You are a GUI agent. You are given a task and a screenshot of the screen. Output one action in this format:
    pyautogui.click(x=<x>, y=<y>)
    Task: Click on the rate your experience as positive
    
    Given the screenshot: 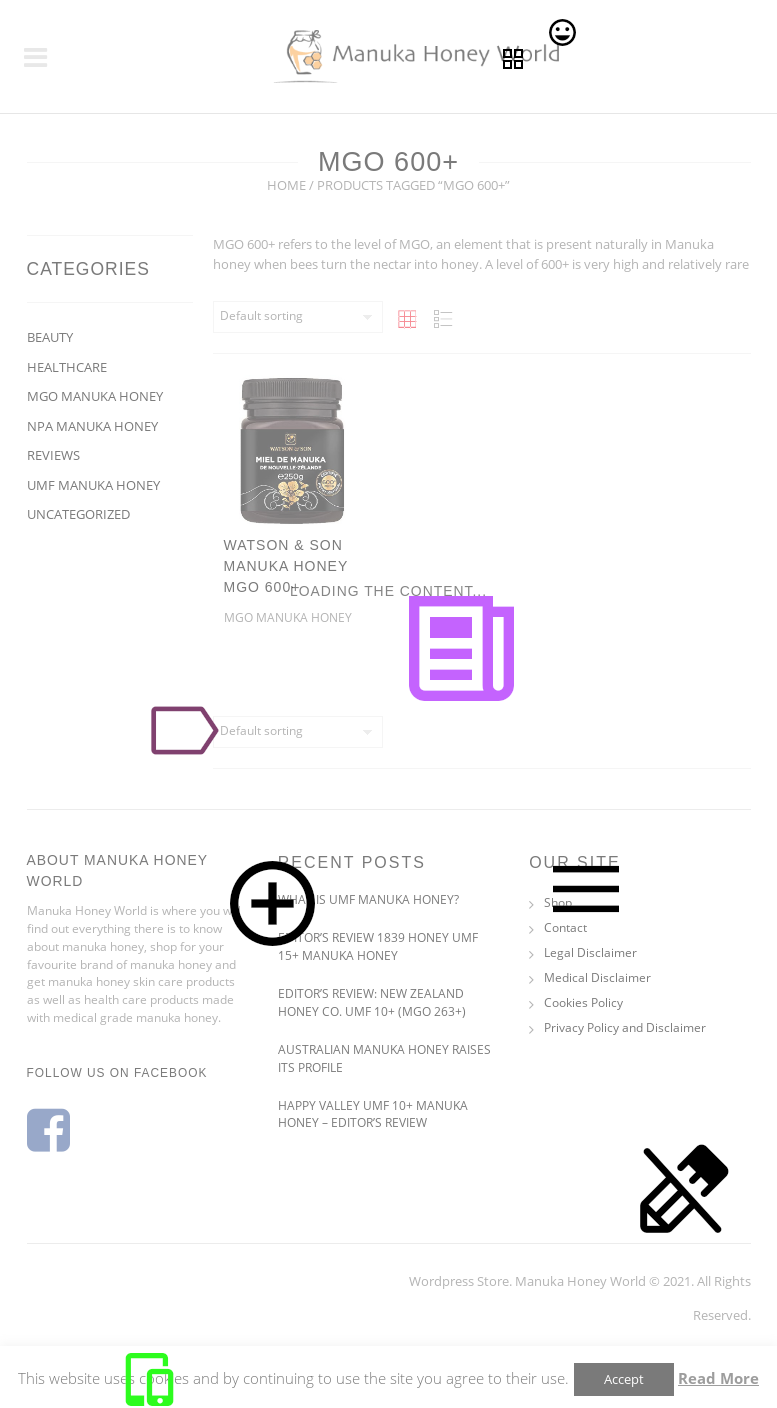 What is the action you would take?
    pyautogui.click(x=562, y=32)
    